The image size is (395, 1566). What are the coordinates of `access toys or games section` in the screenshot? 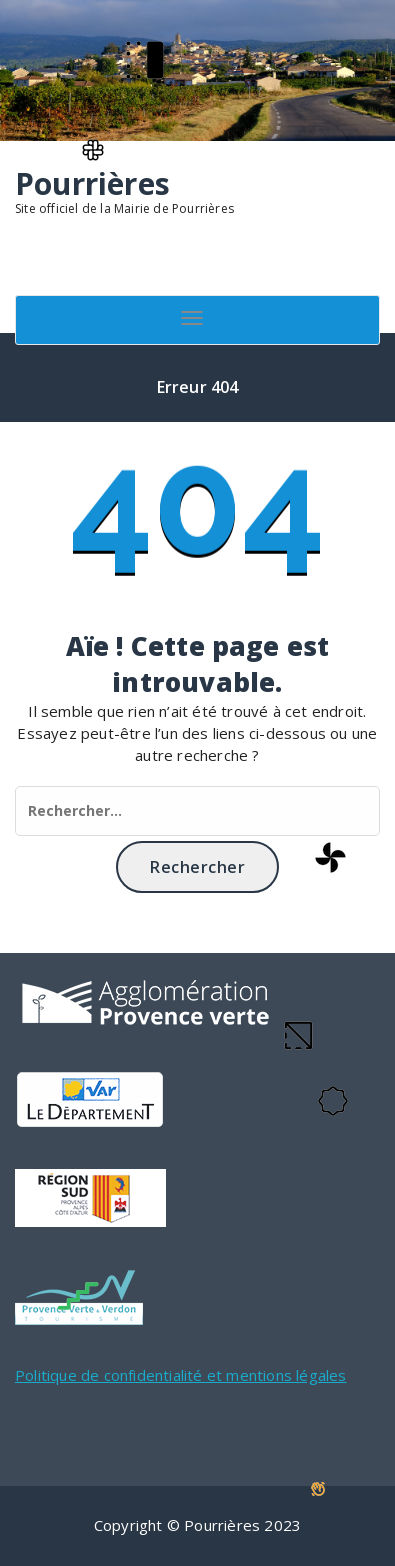 It's located at (330, 857).